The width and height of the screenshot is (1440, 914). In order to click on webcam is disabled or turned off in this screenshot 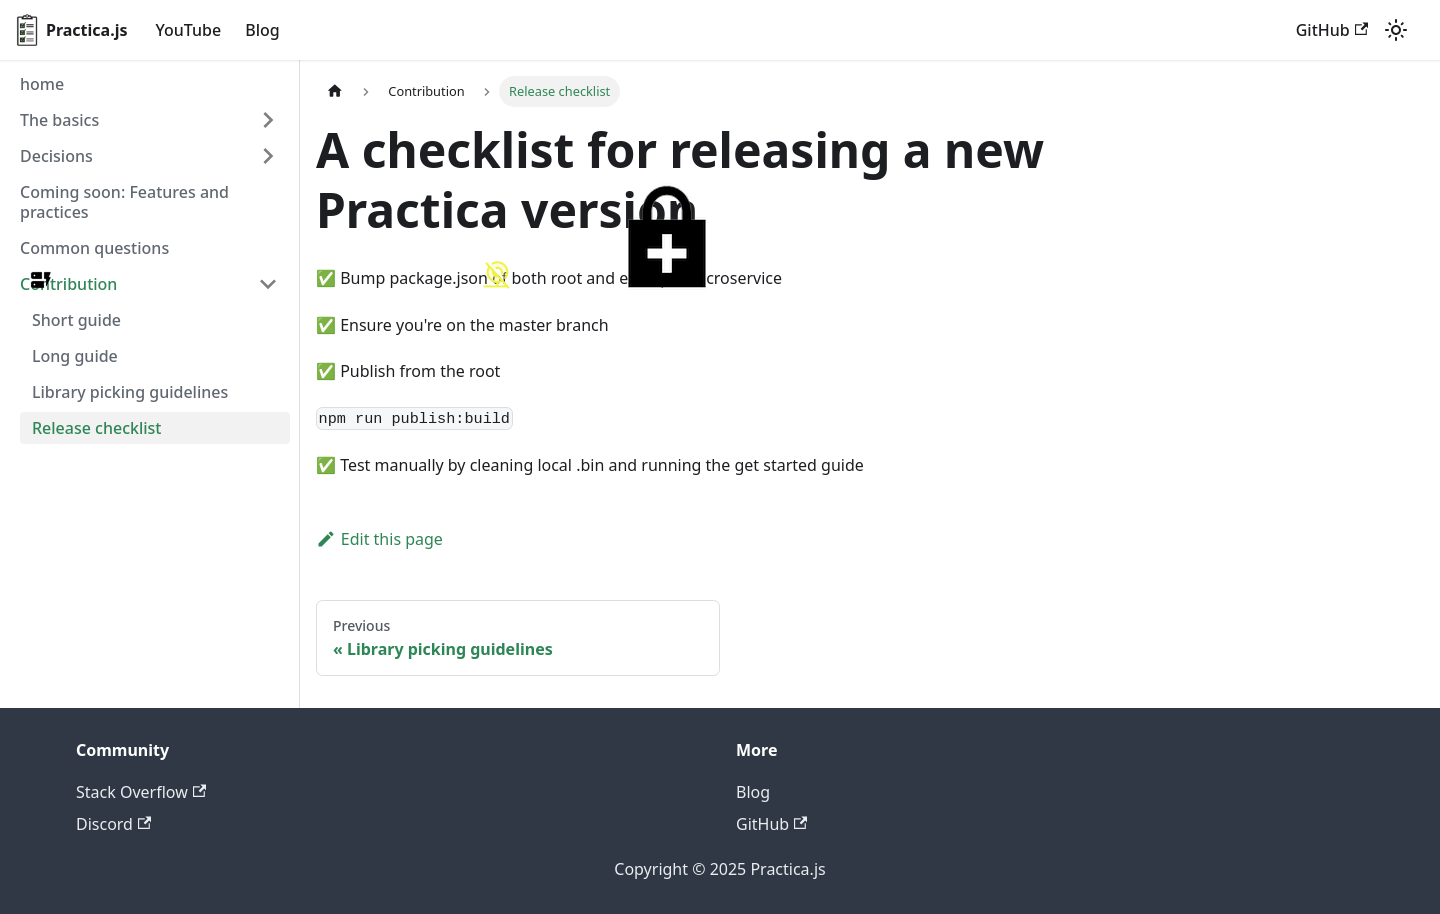, I will do `click(497, 275)`.